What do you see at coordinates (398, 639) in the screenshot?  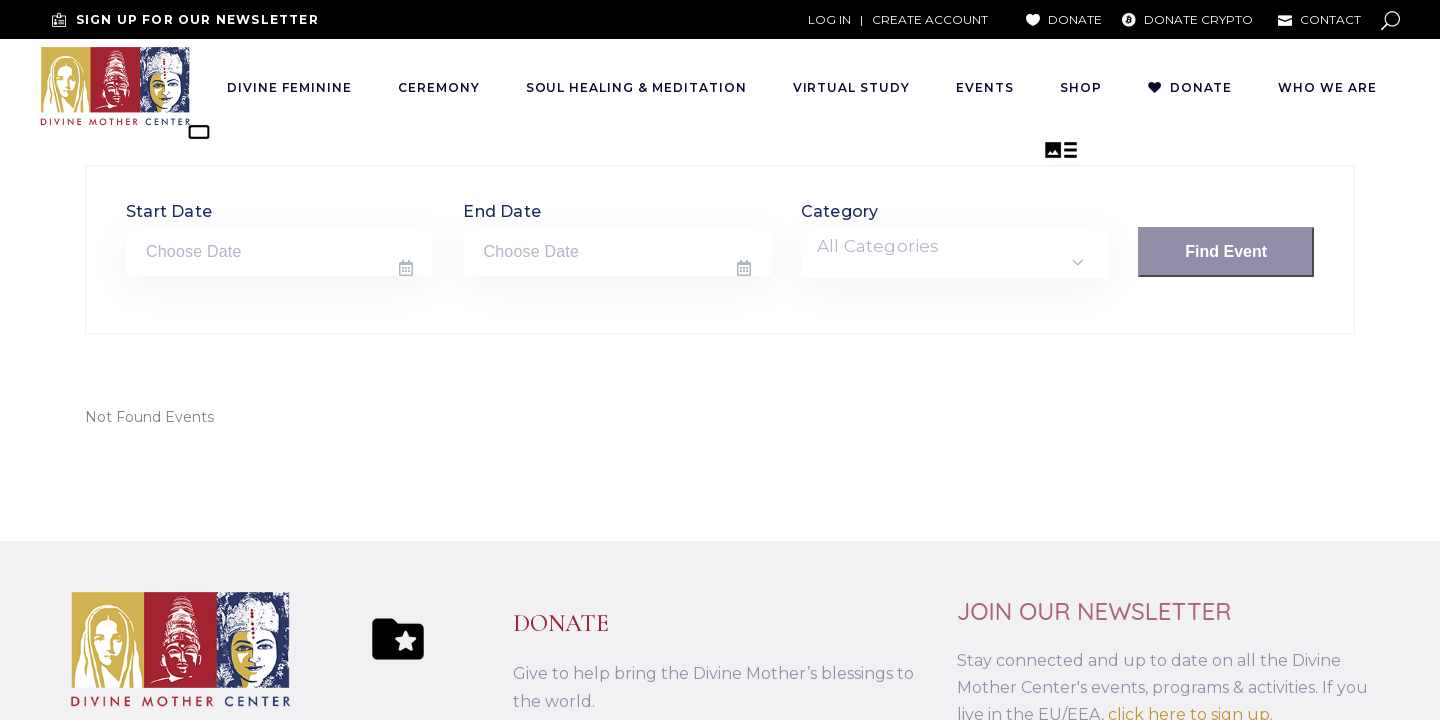 I see `access your favorites folder` at bounding box center [398, 639].